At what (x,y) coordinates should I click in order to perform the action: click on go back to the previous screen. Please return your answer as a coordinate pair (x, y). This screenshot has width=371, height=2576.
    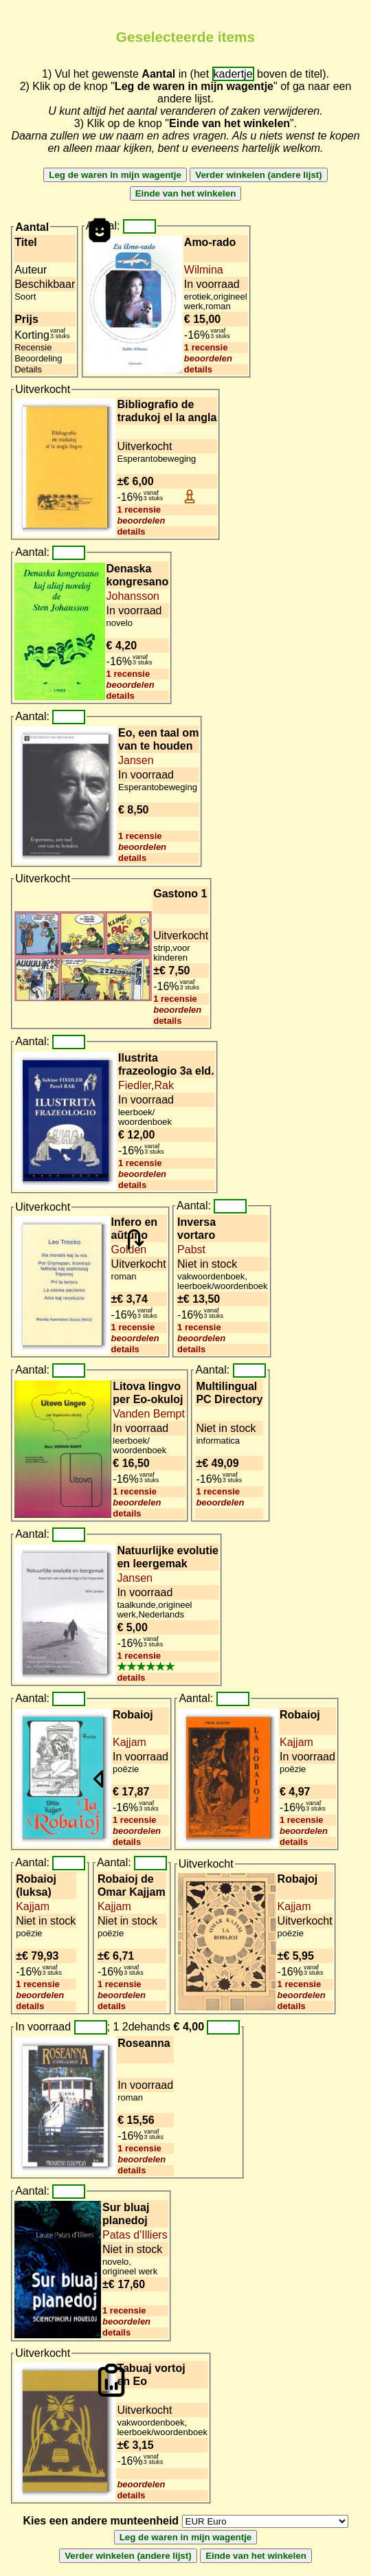
    Looking at the image, I should click on (100, 1779).